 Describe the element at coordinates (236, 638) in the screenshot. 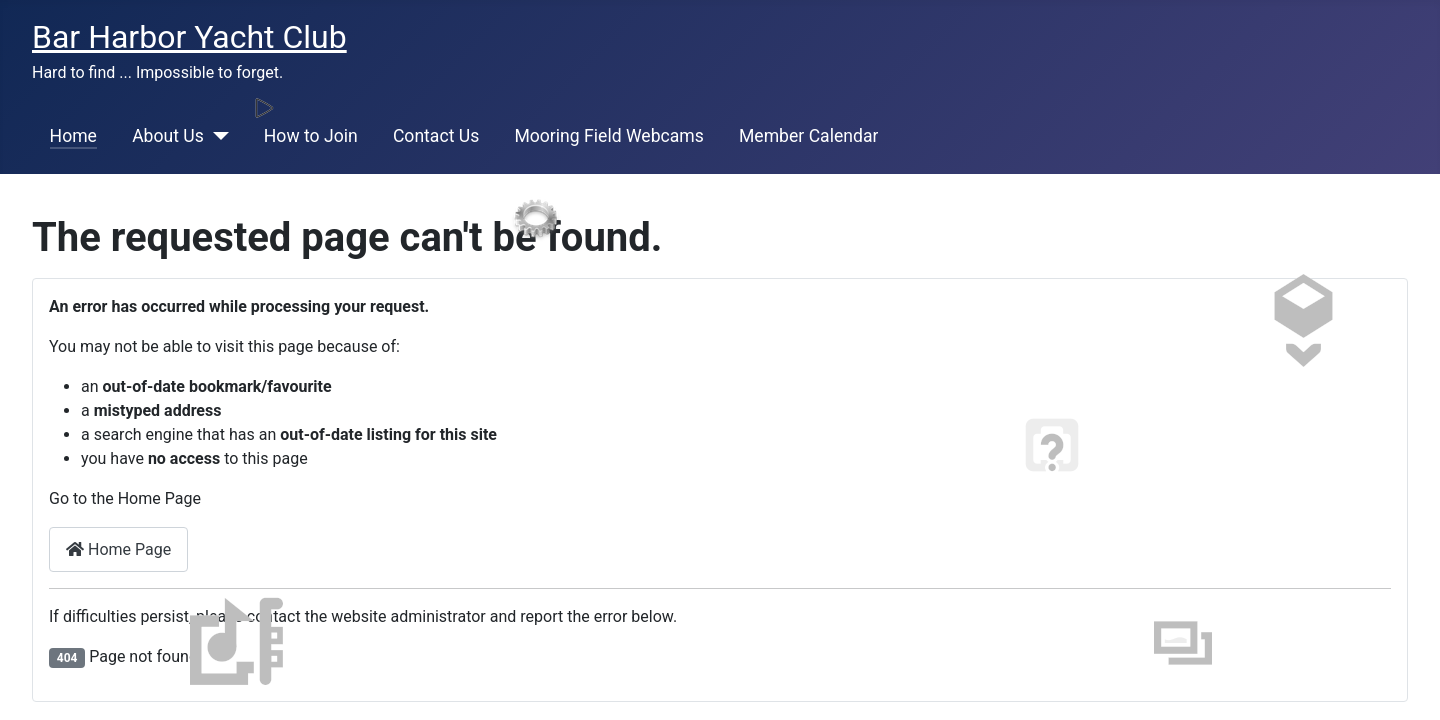

I see `audio device or sound card settings` at that location.